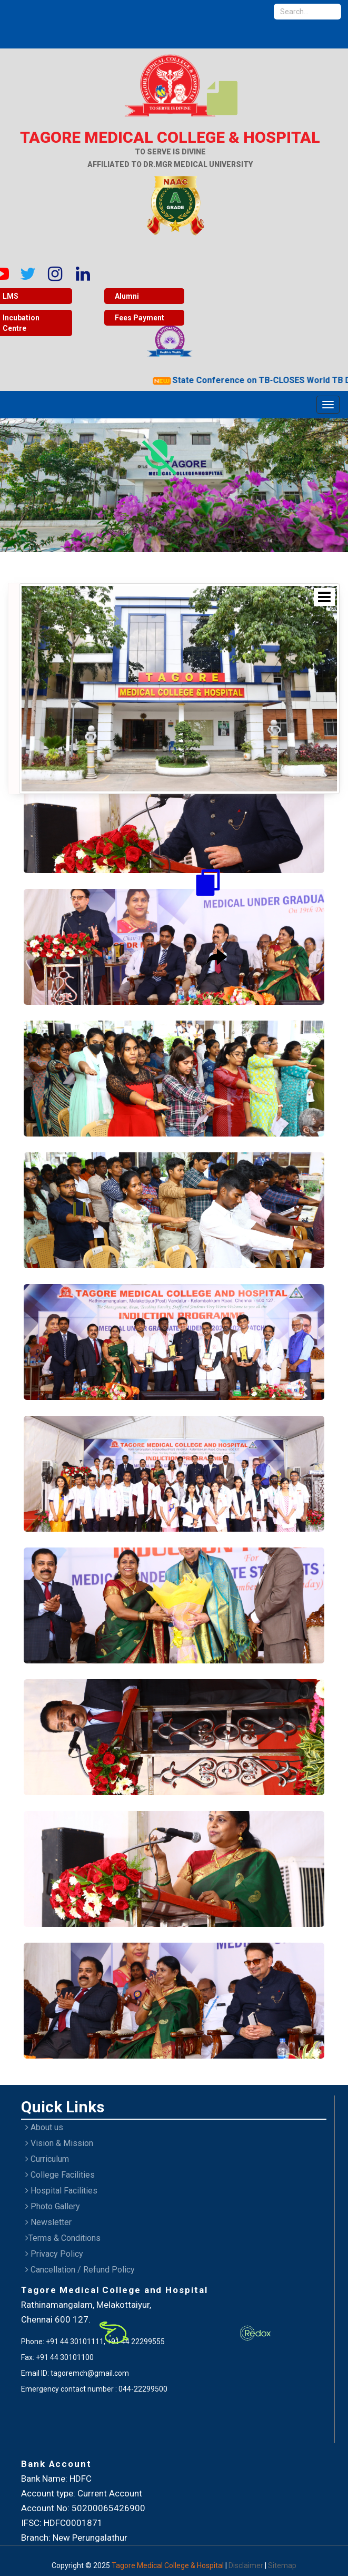  Describe the element at coordinates (114, 2333) in the screenshot. I see `support creators on afdian` at that location.